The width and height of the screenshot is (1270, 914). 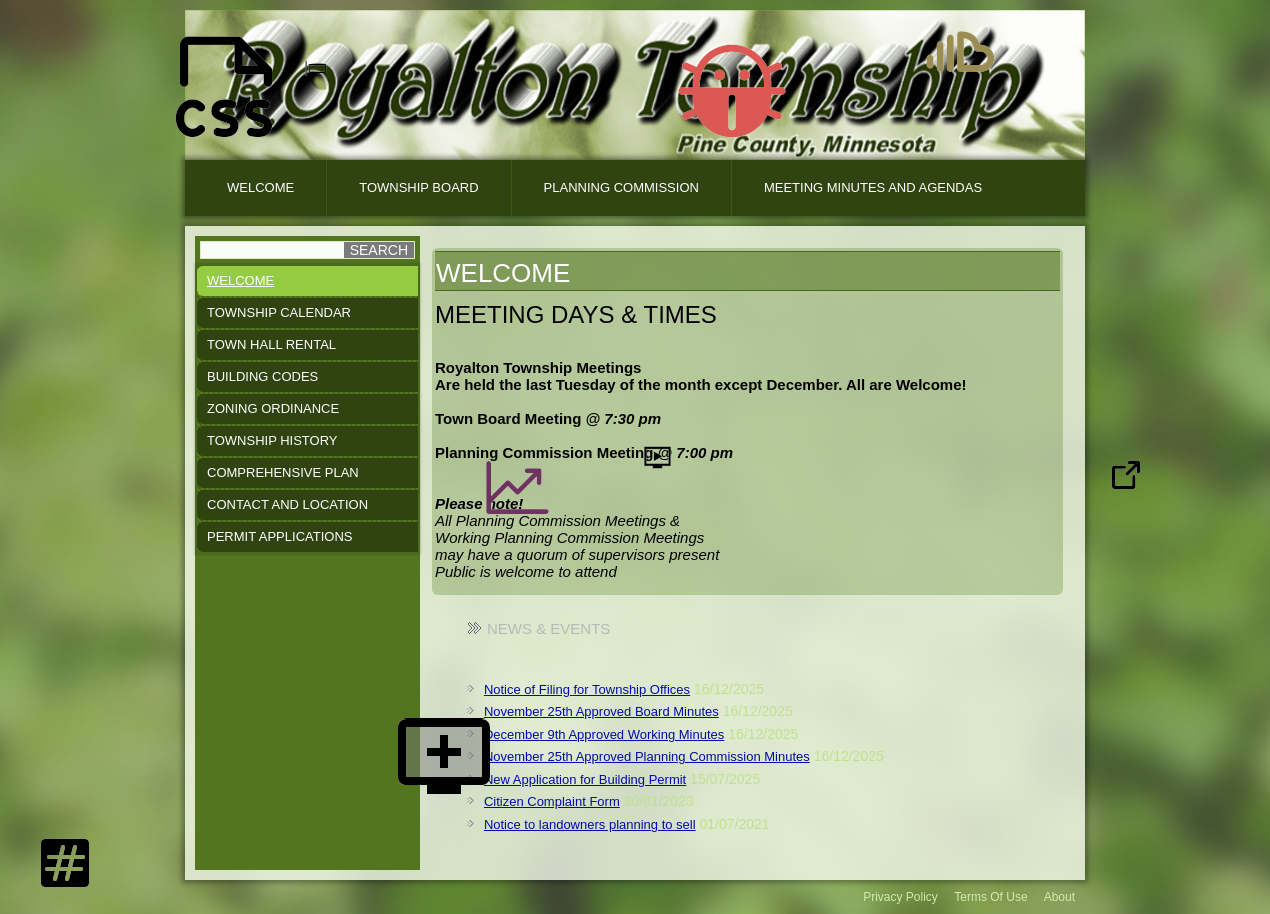 What do you see at coordinates (517, 487) in the screenshot?
I see `view analytics or performance trends` at bounding box center [517, 487].